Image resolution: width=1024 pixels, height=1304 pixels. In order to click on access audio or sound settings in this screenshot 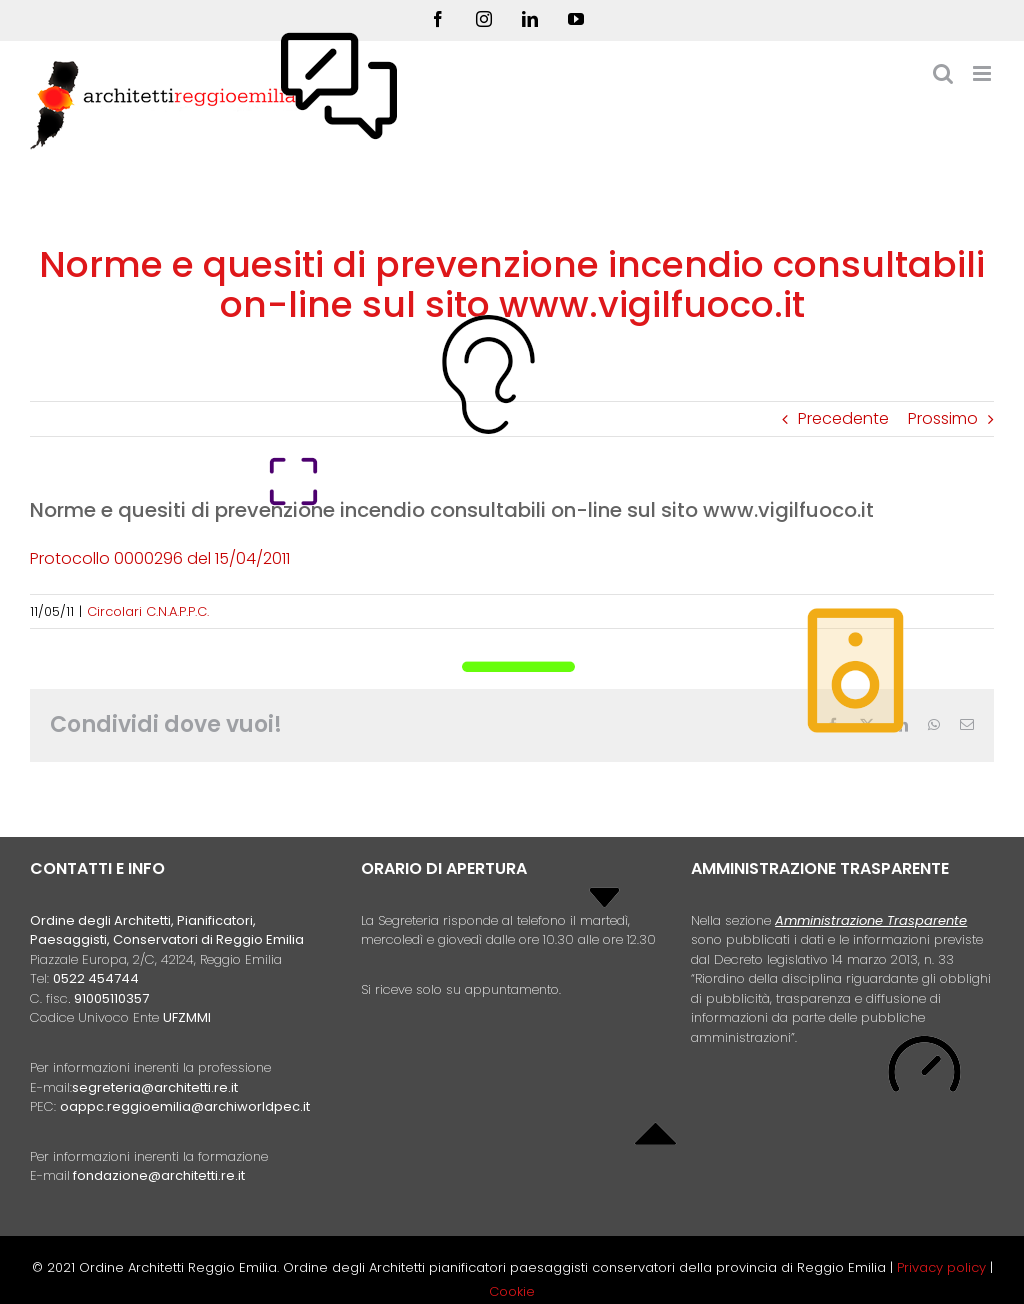, I will do `click(488, 374)`.